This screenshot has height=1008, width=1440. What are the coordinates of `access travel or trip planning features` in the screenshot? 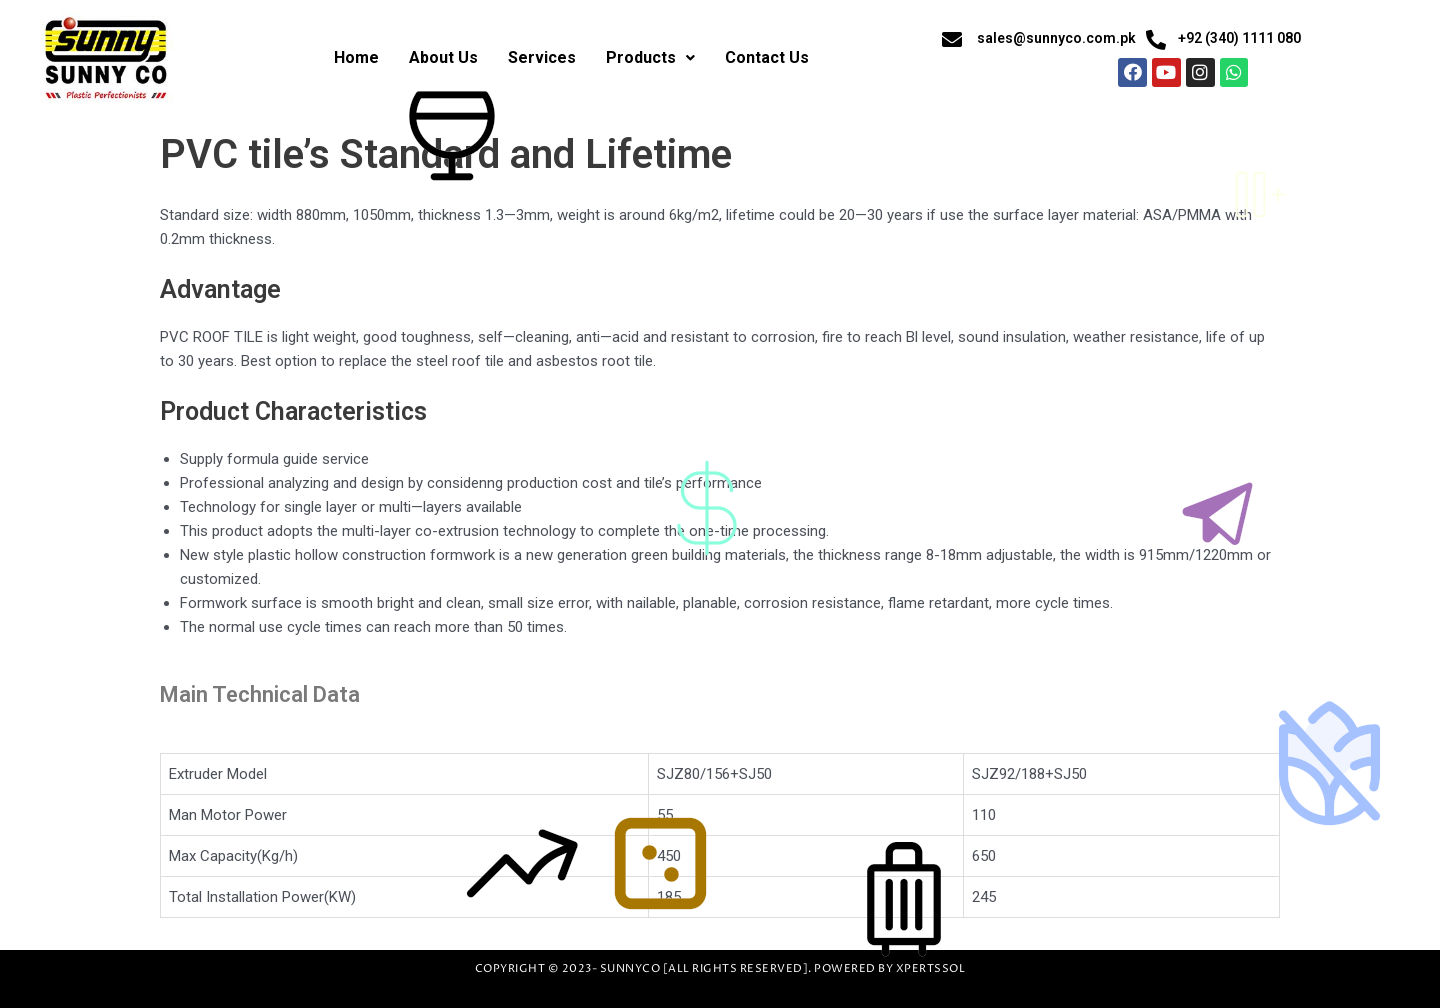 It's located at (904, 901).